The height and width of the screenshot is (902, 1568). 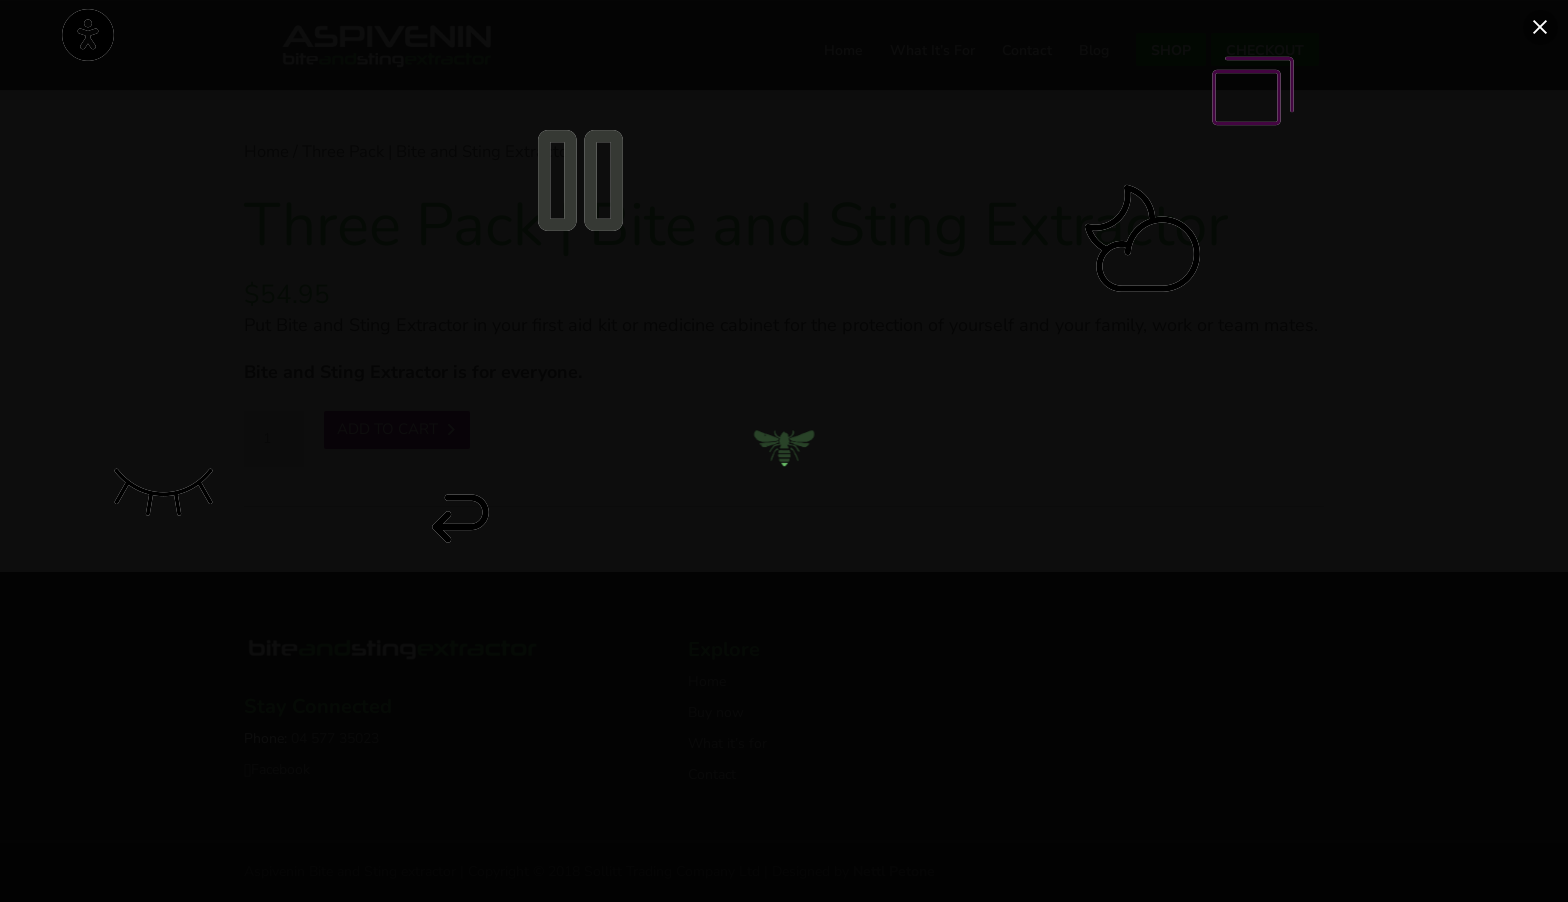 I want to click on indicates accessibility features are available, so click(x=88, y=35).